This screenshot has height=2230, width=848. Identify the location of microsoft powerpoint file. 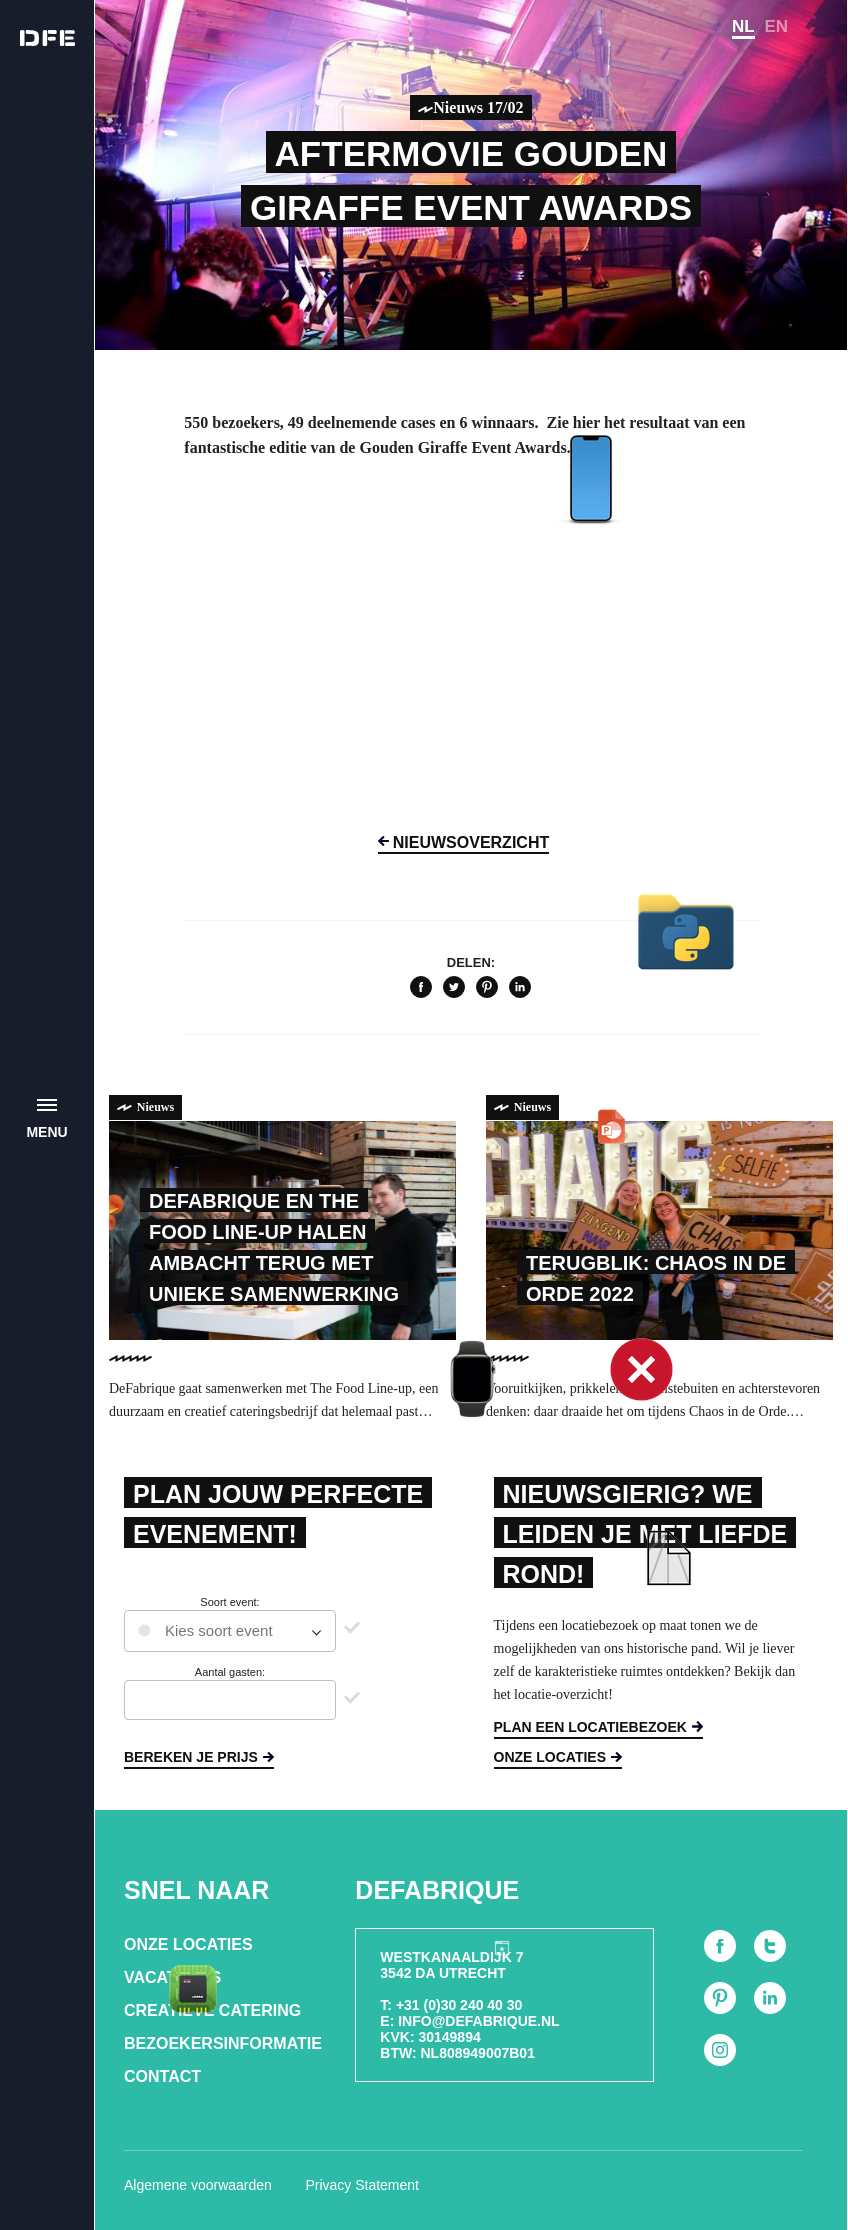
(611, 1126).